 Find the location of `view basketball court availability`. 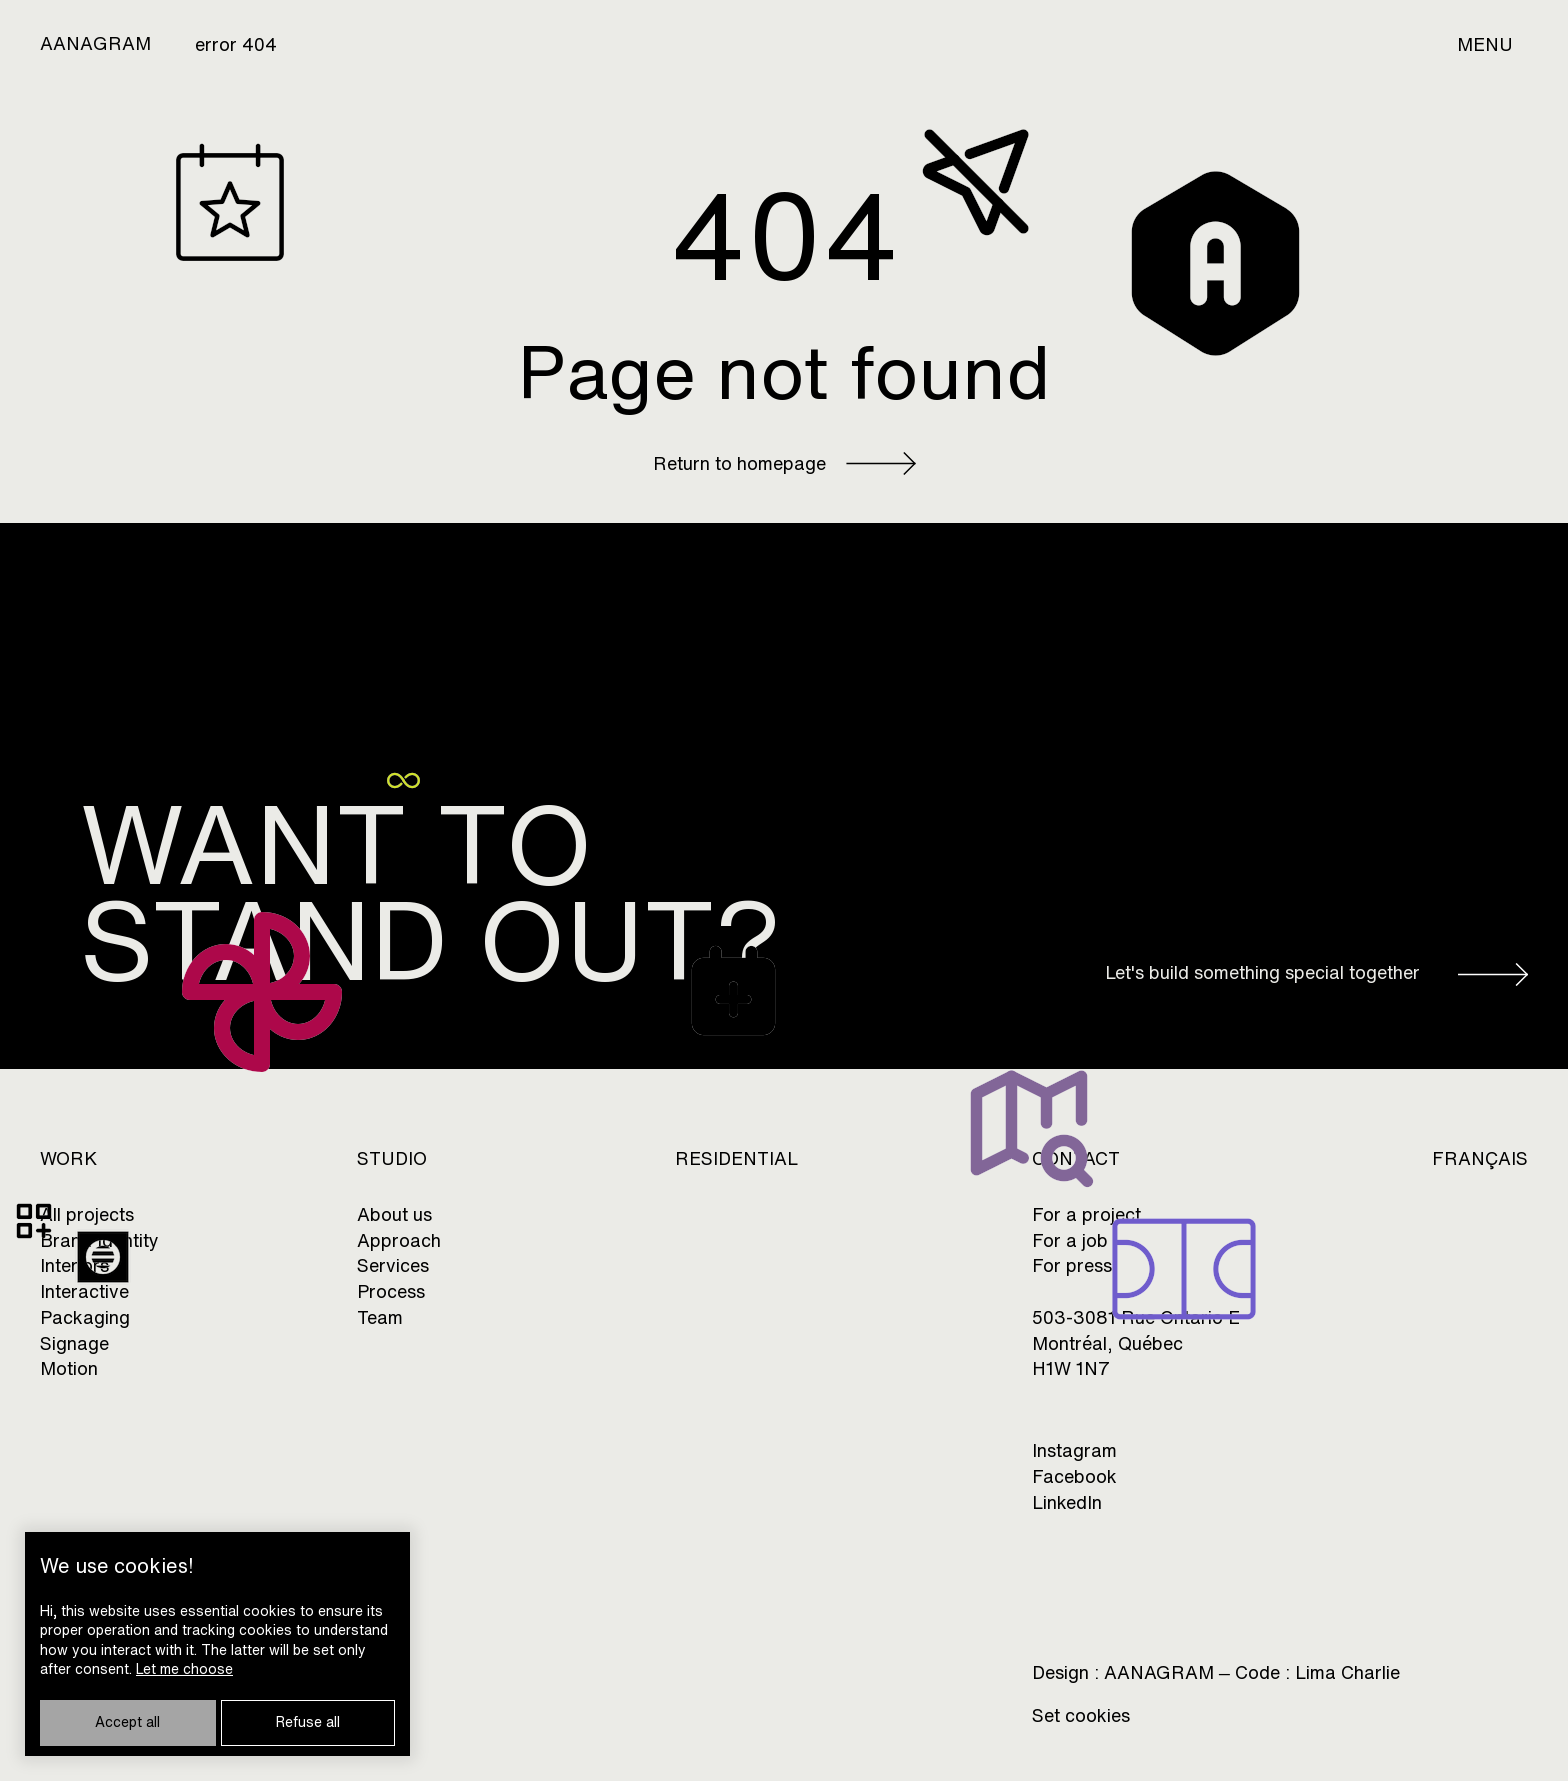

view basketball court availability is located at coordinates (1184, 1269).